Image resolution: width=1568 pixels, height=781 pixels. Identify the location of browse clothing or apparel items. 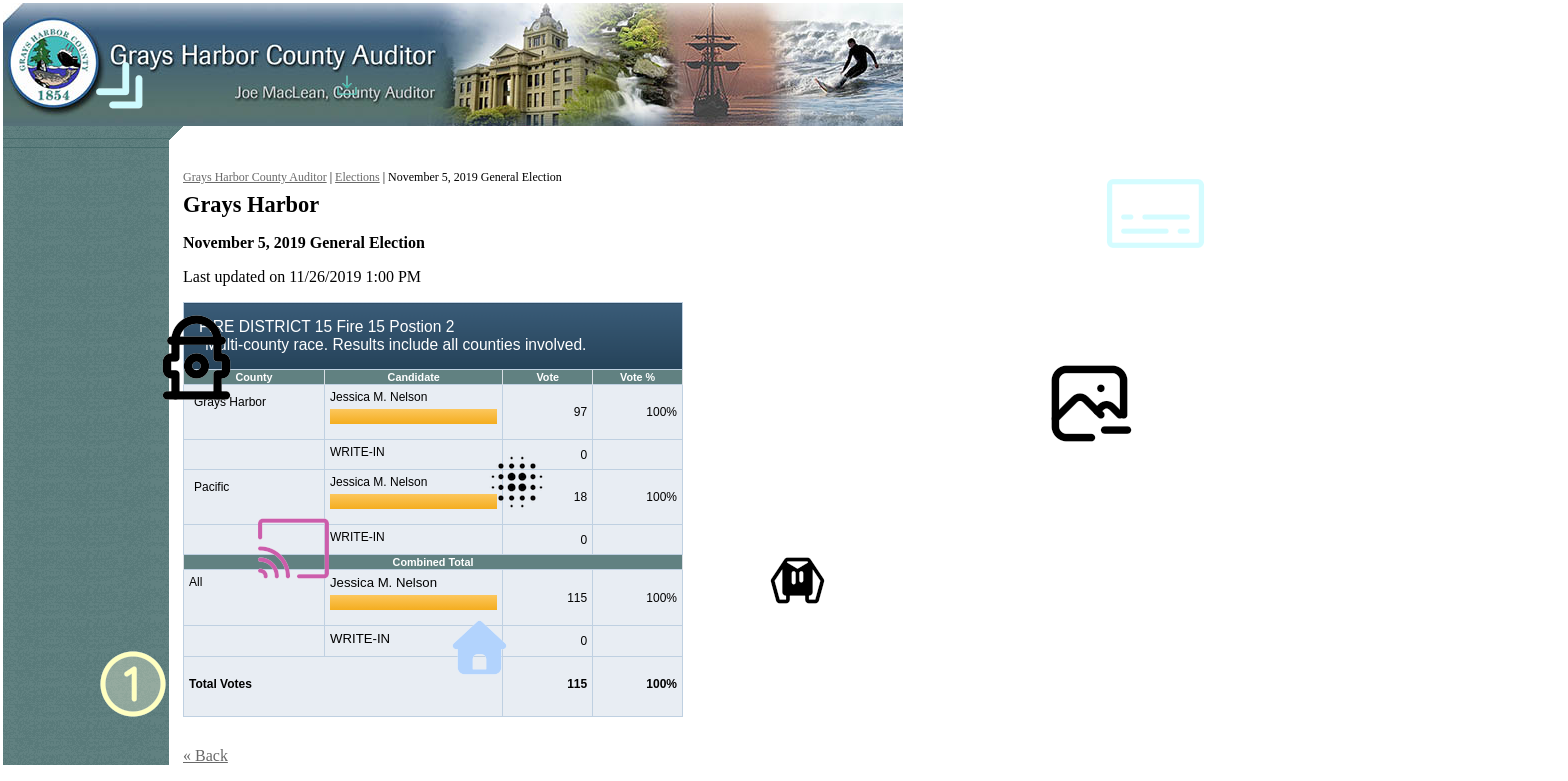
(797, 580).